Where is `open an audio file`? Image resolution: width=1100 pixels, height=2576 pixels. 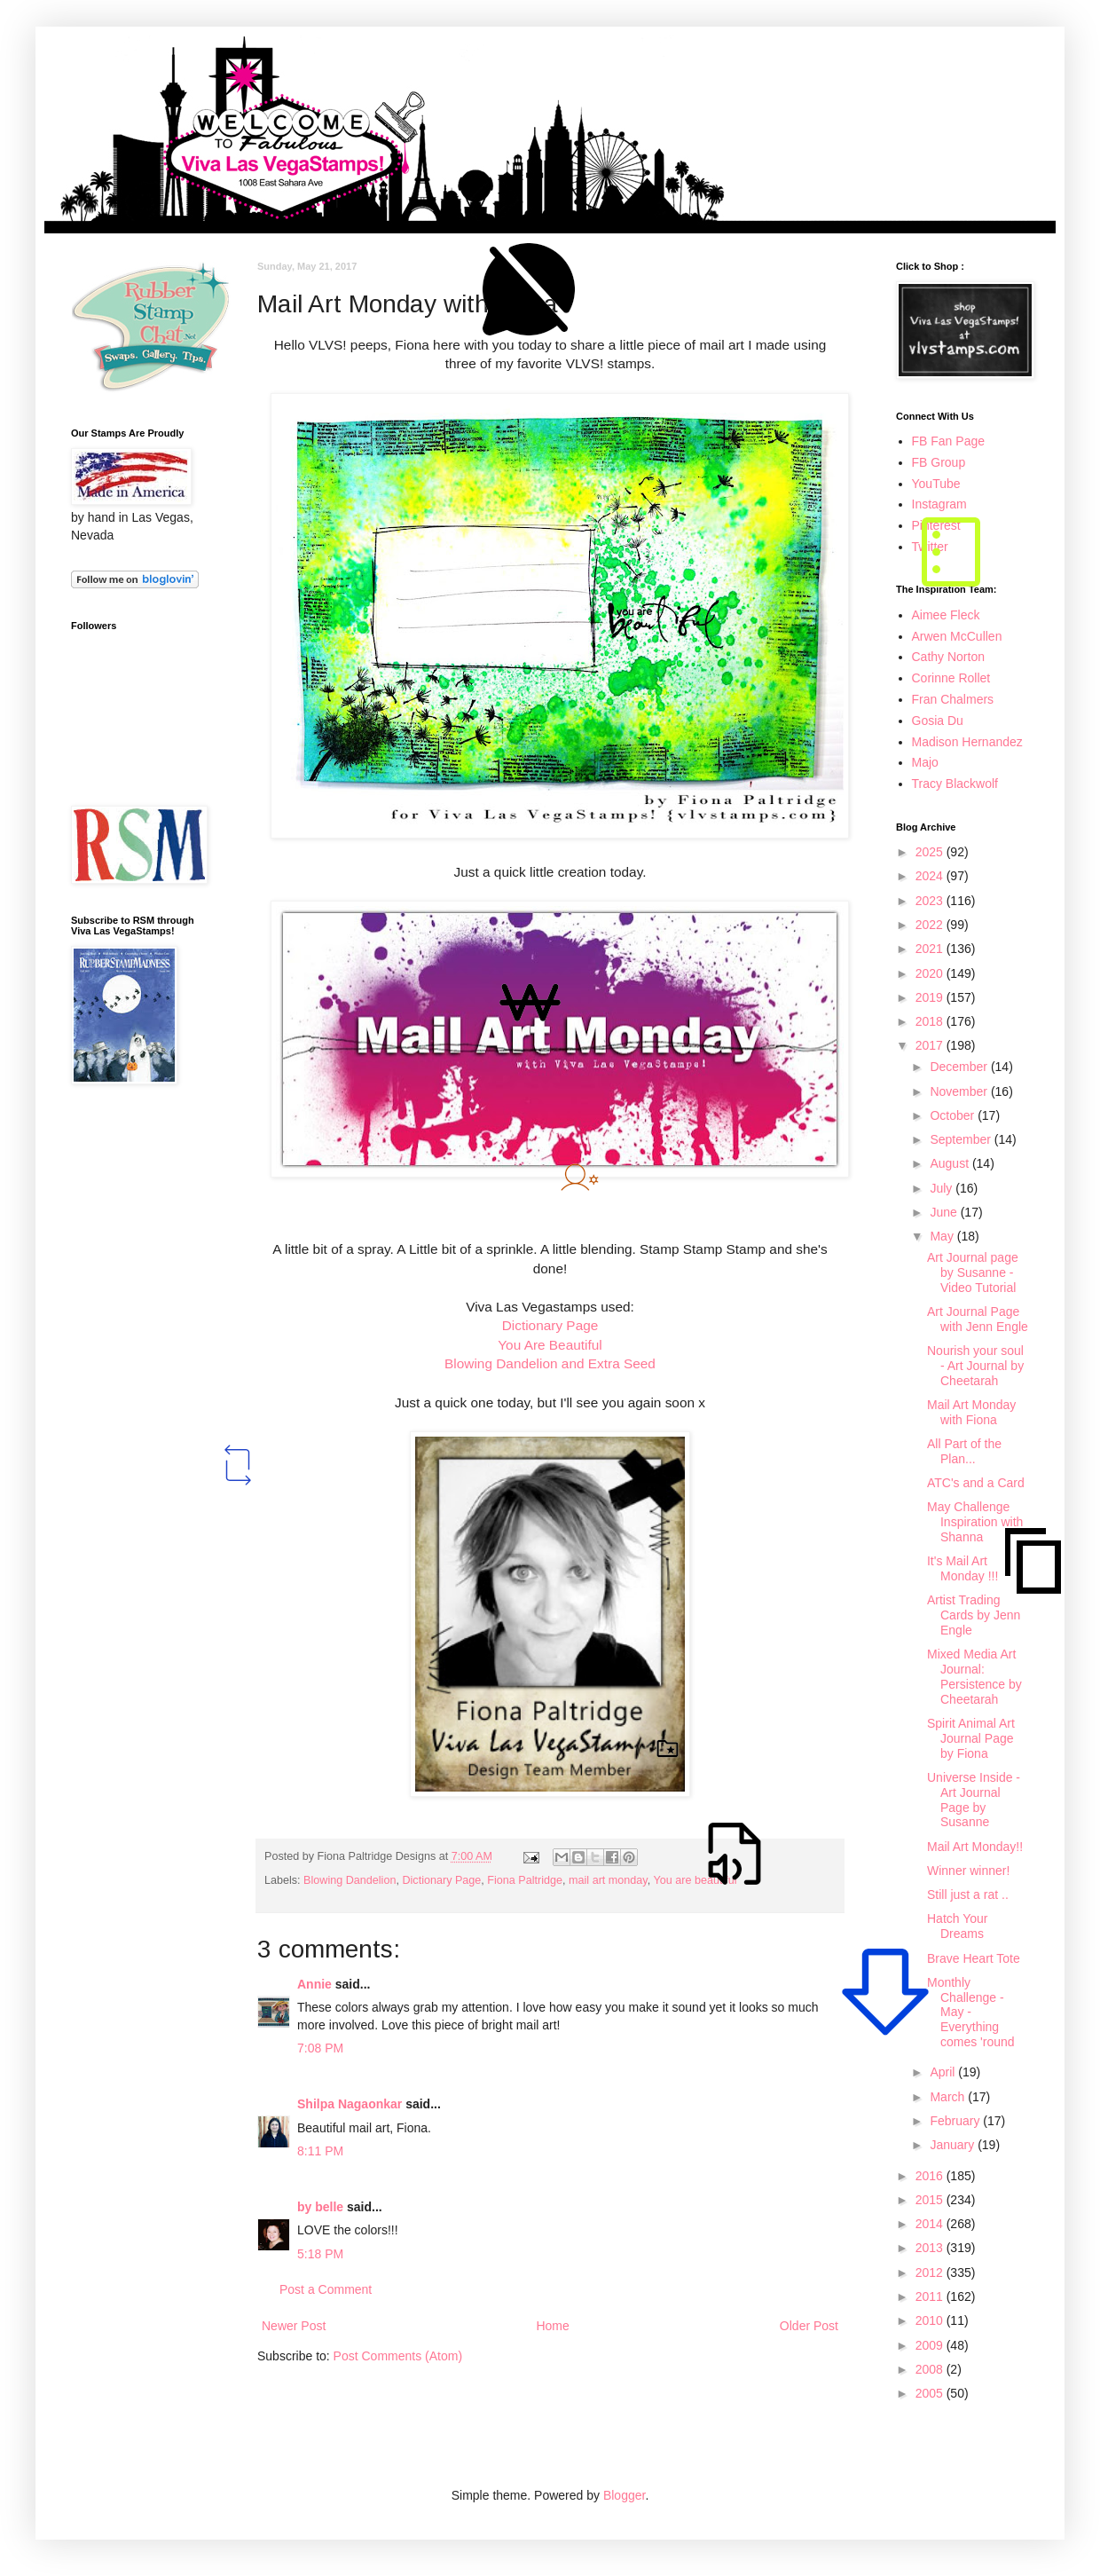 open an audio file is located at coordinates (735, 1854).